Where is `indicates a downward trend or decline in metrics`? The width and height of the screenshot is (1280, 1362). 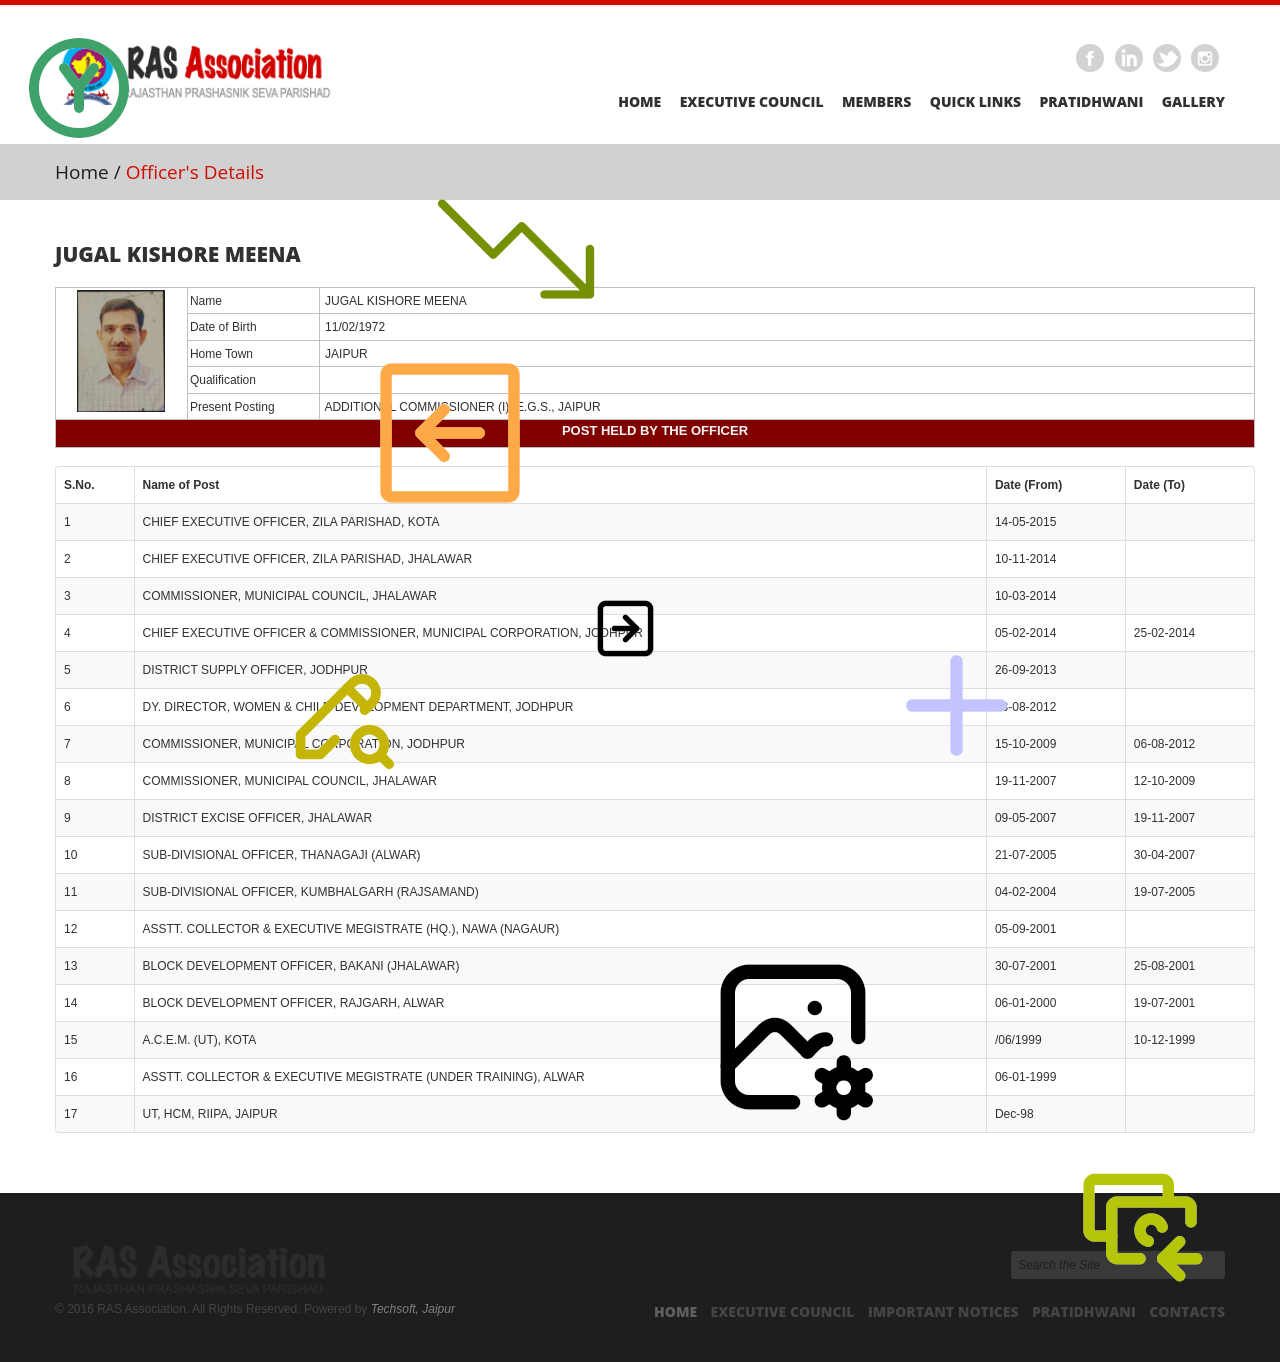
indicates a downward trend or decline in metrics is located at coordinates (516, 249).